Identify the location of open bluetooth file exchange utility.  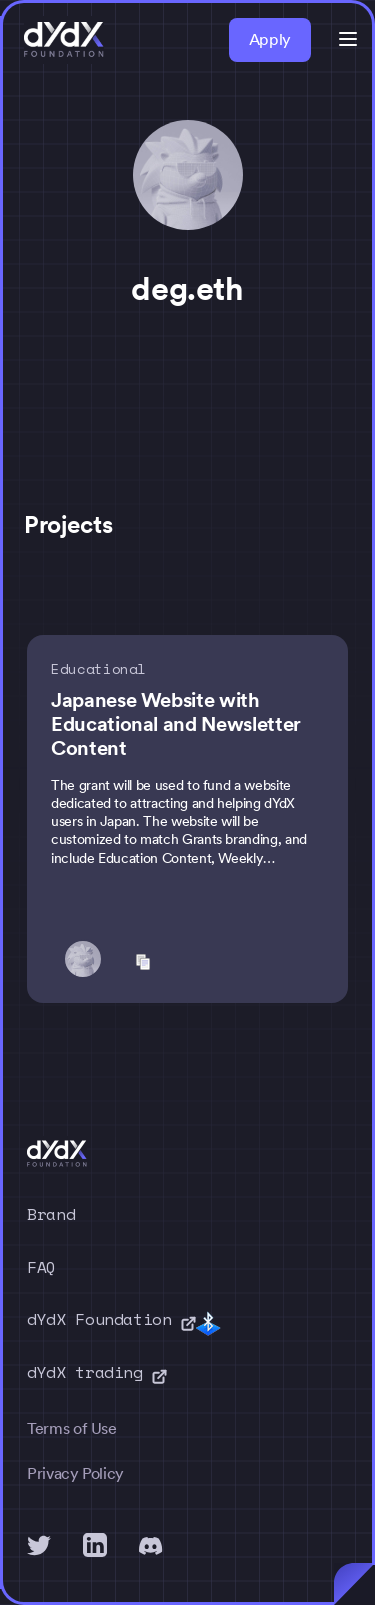
(208, 1324).